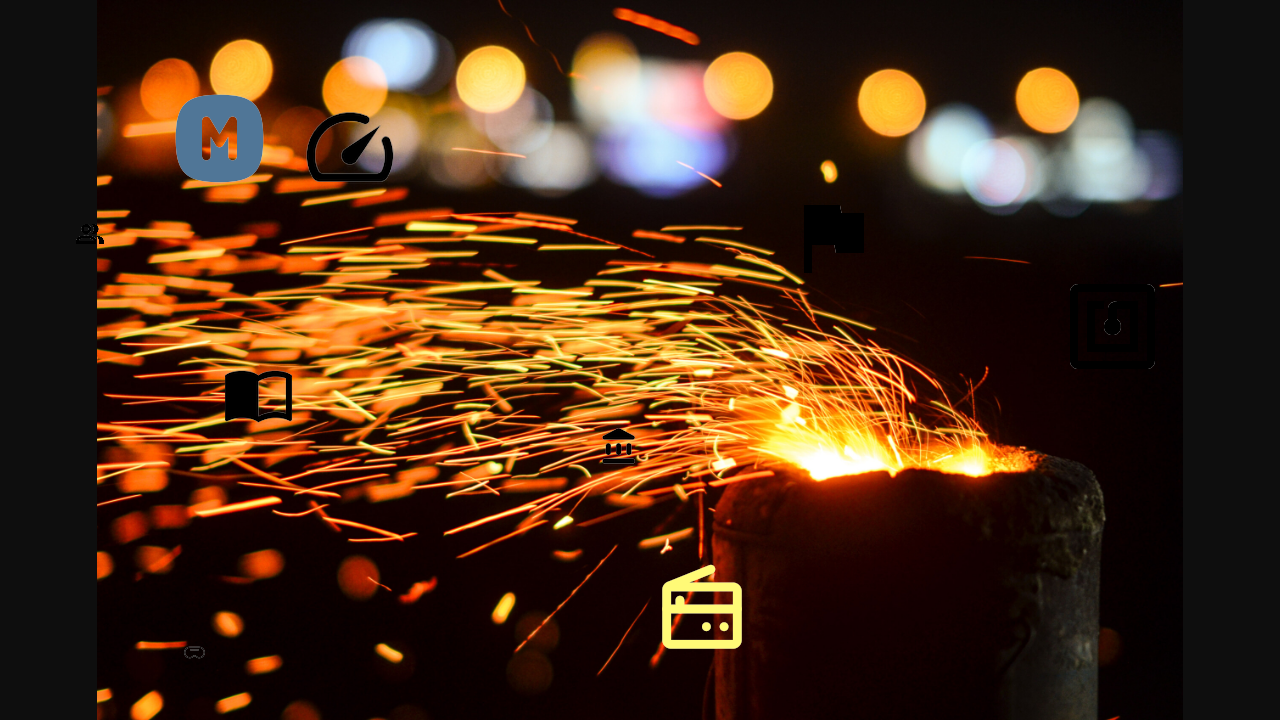  Describe the element at coordinates (258, 393) in the screenshot. I see `import contacts from address book` at that location.